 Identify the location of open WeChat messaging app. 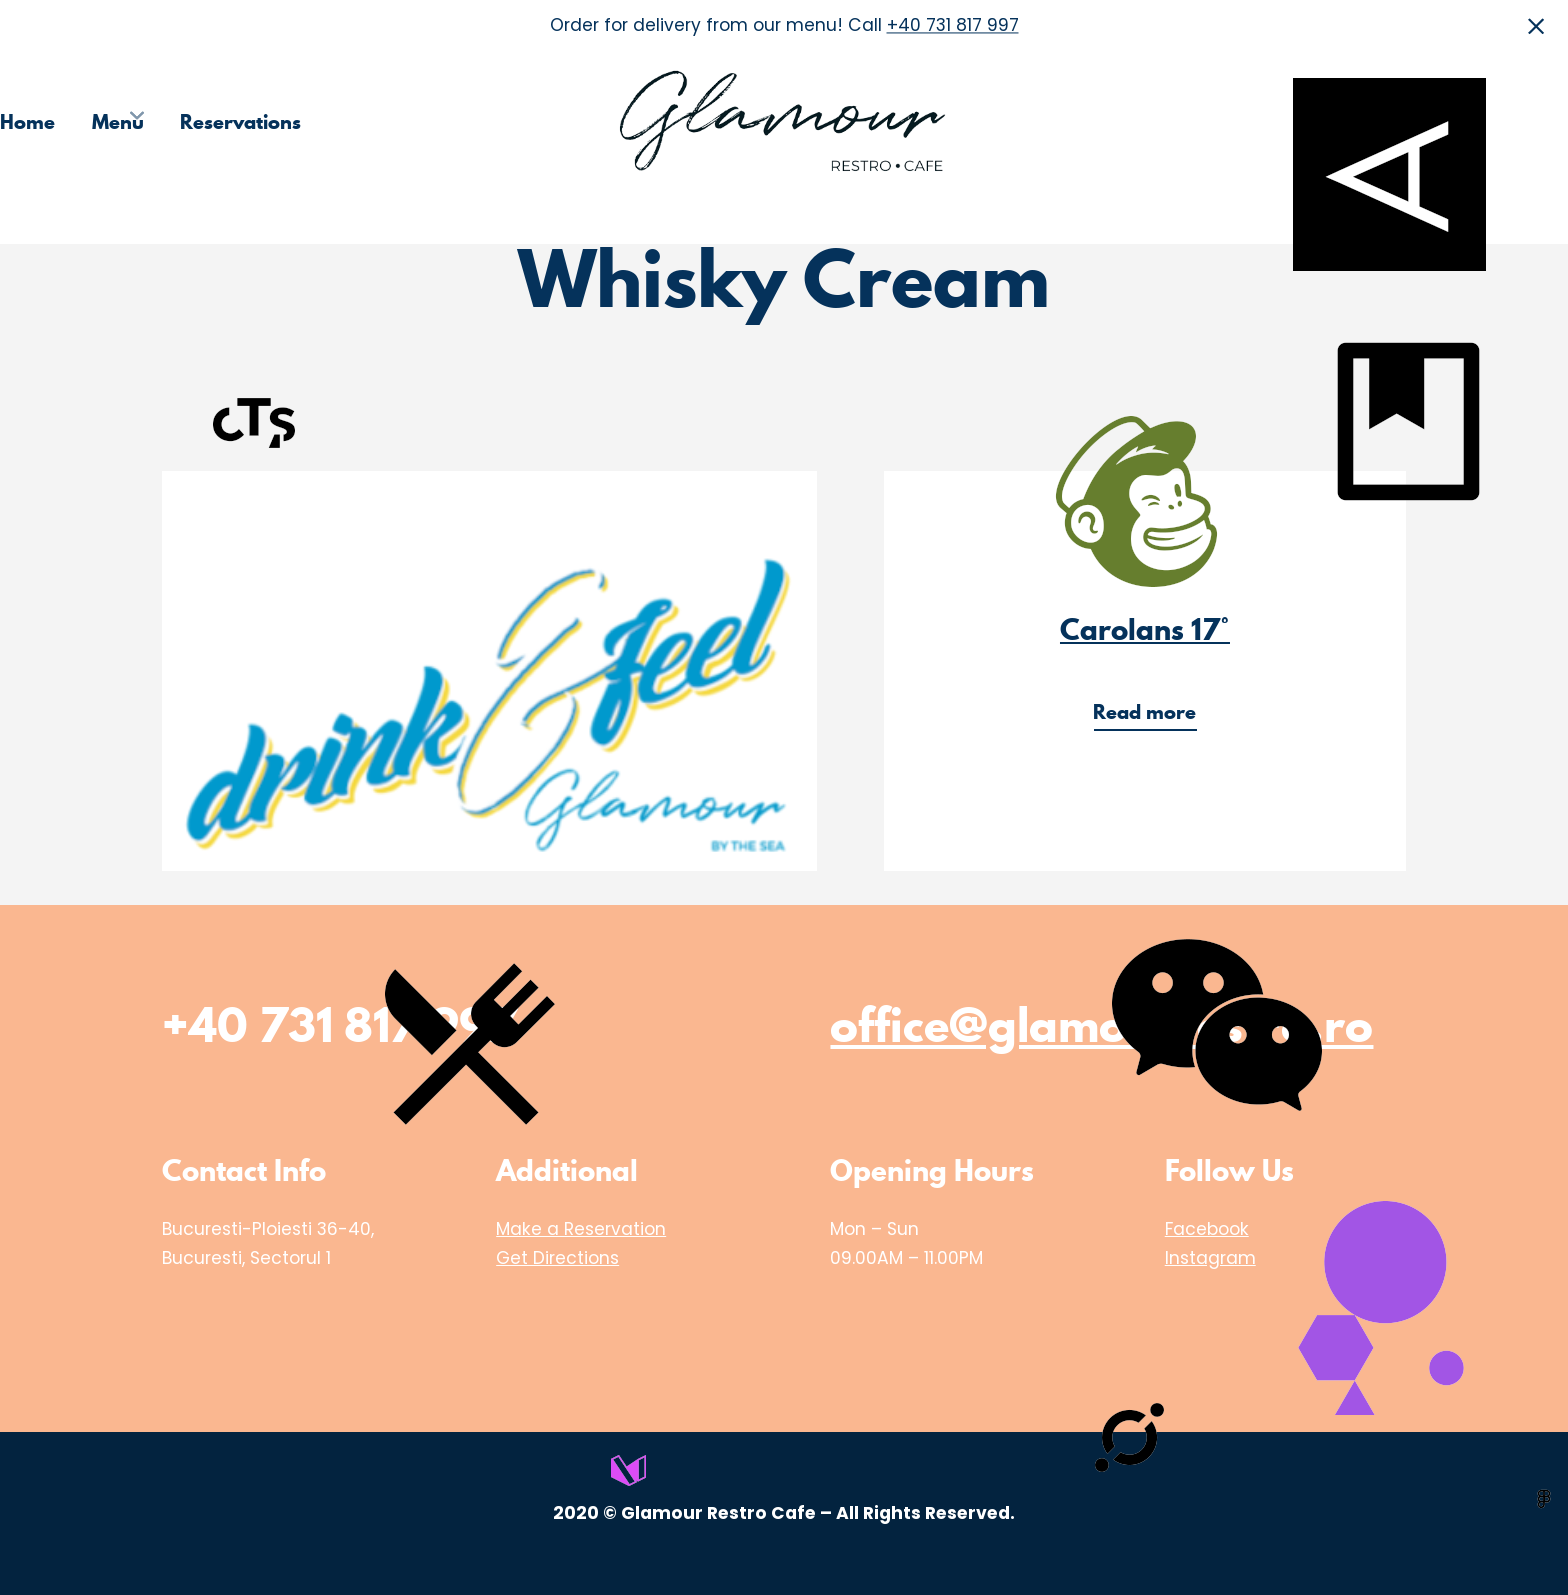
(1217, 1025).